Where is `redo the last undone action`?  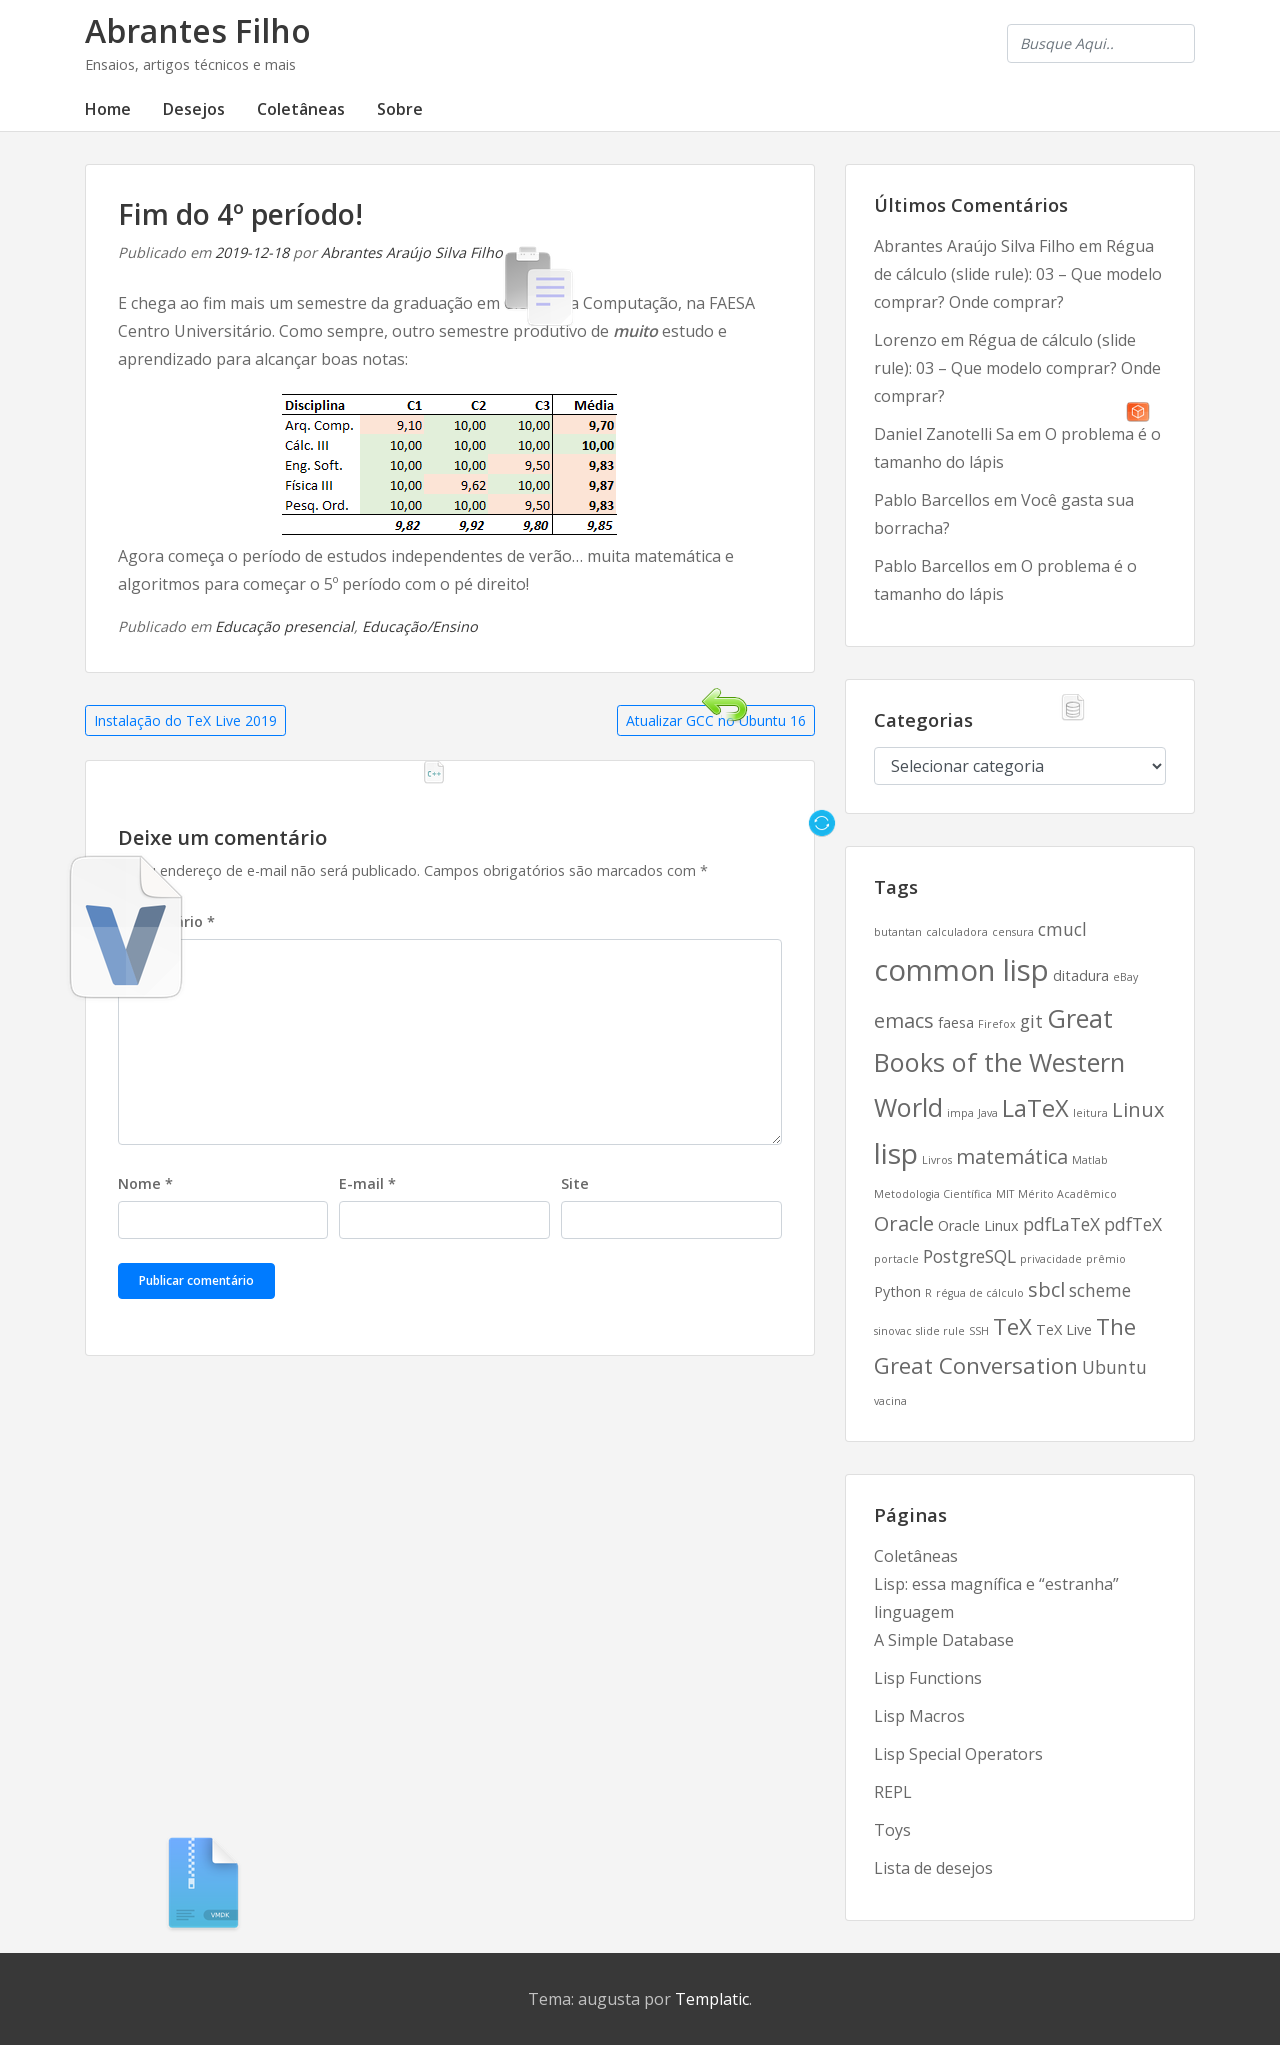
redo the last undone action is located at coordinates (726, 703).